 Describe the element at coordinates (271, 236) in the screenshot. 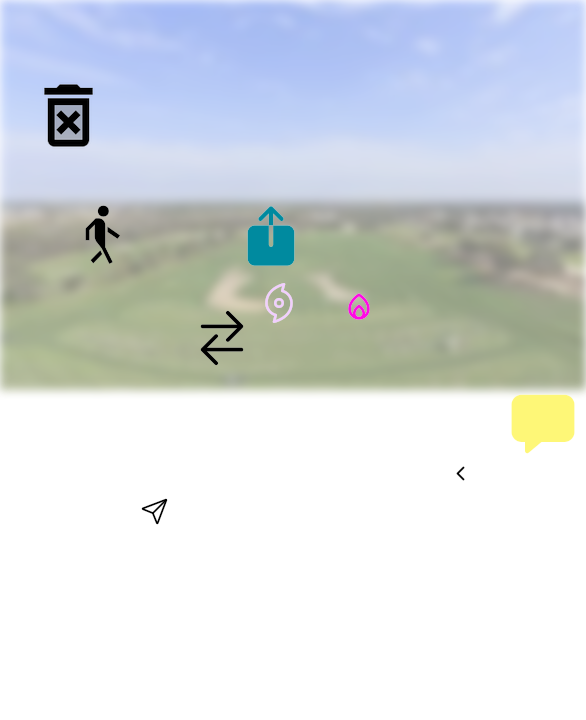

I see `share this content` at that location.